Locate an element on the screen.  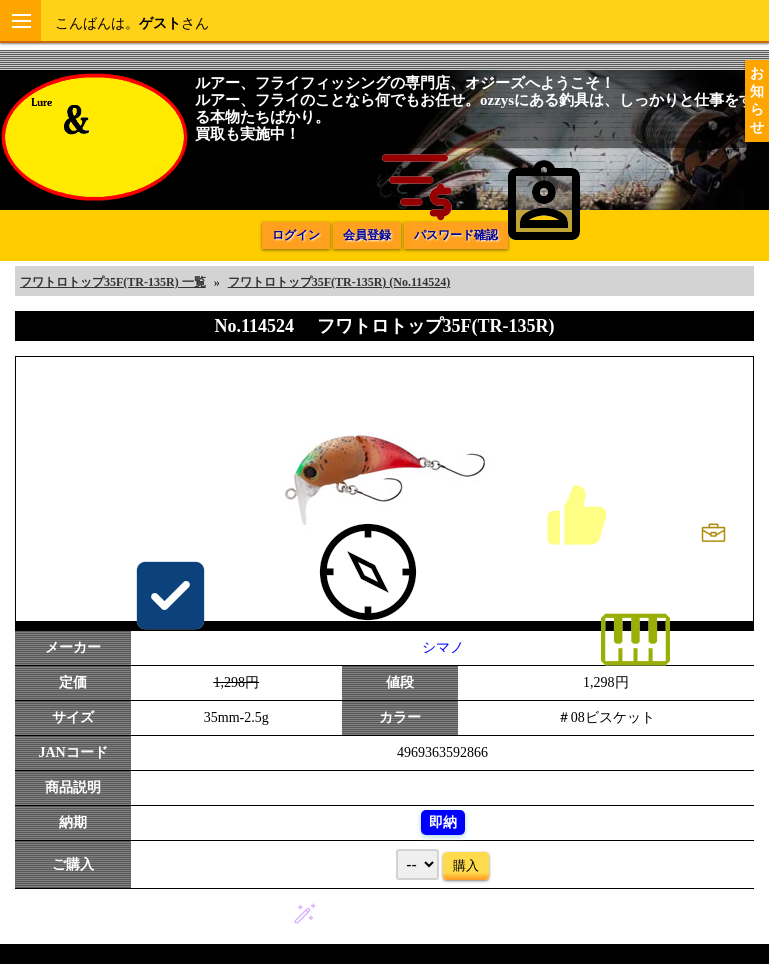
navigate to explore or discover features is located at coordinates (368, 572).